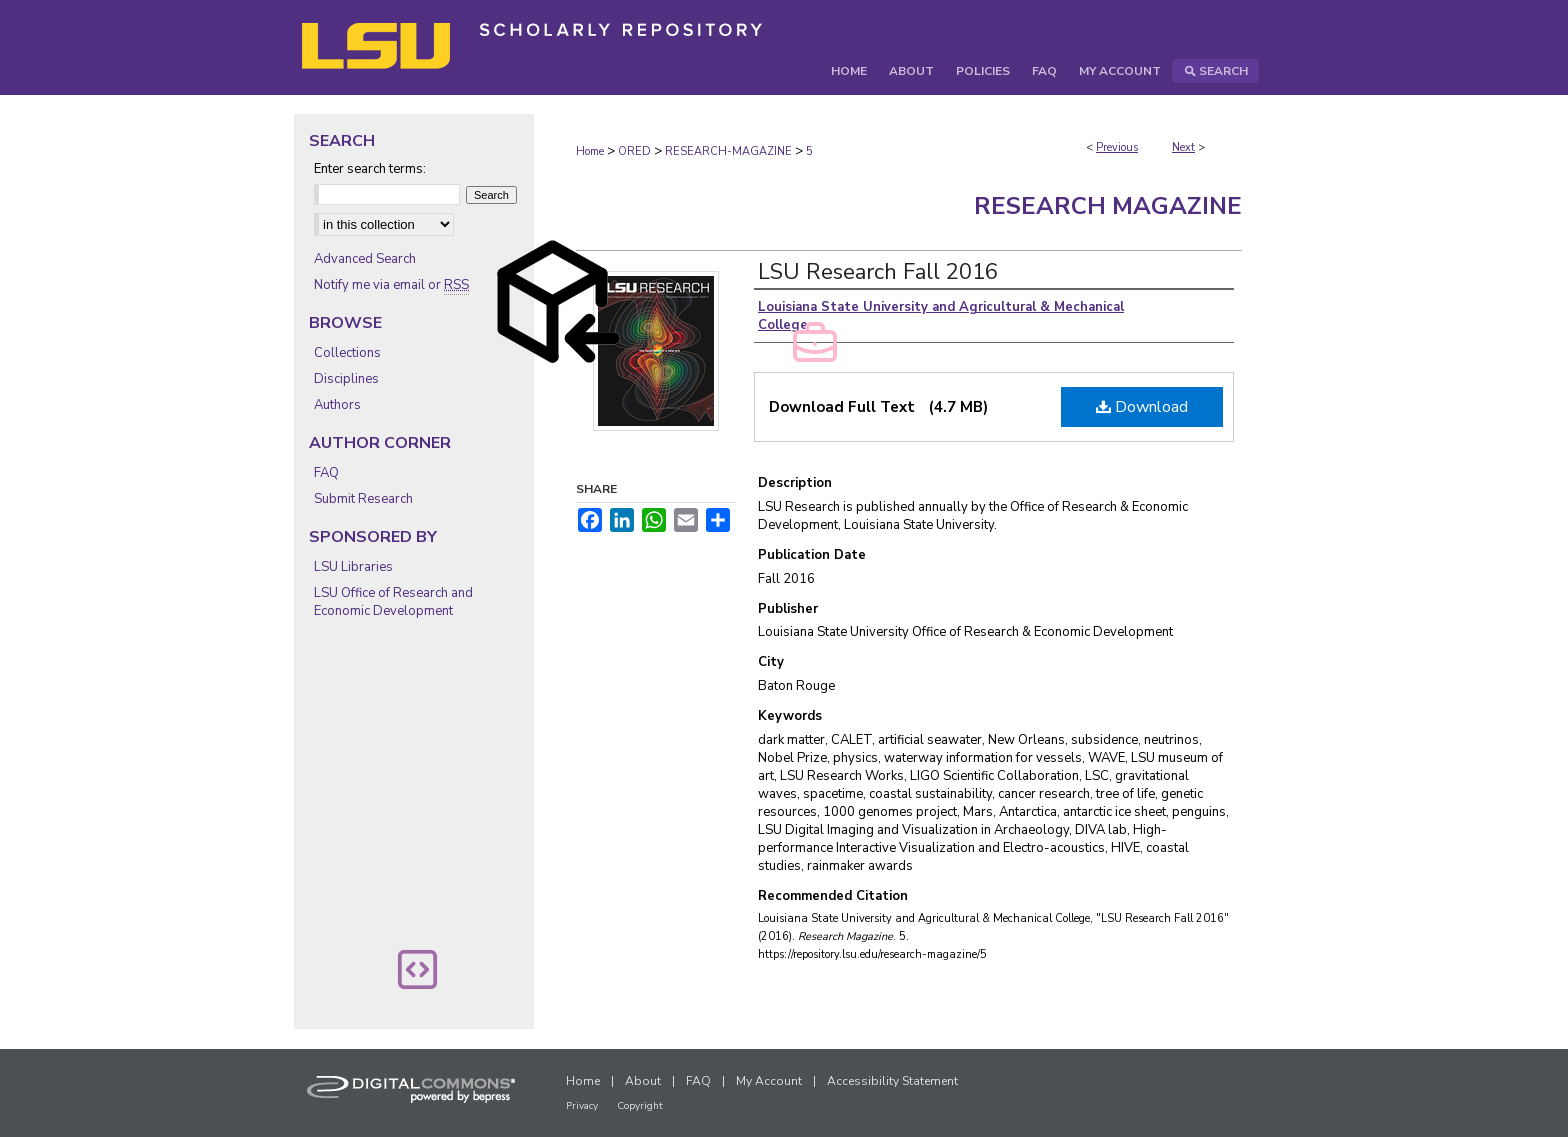 This screenshot has width=1568, height=1137. I want to click on import a package or module, so click(552, 301).